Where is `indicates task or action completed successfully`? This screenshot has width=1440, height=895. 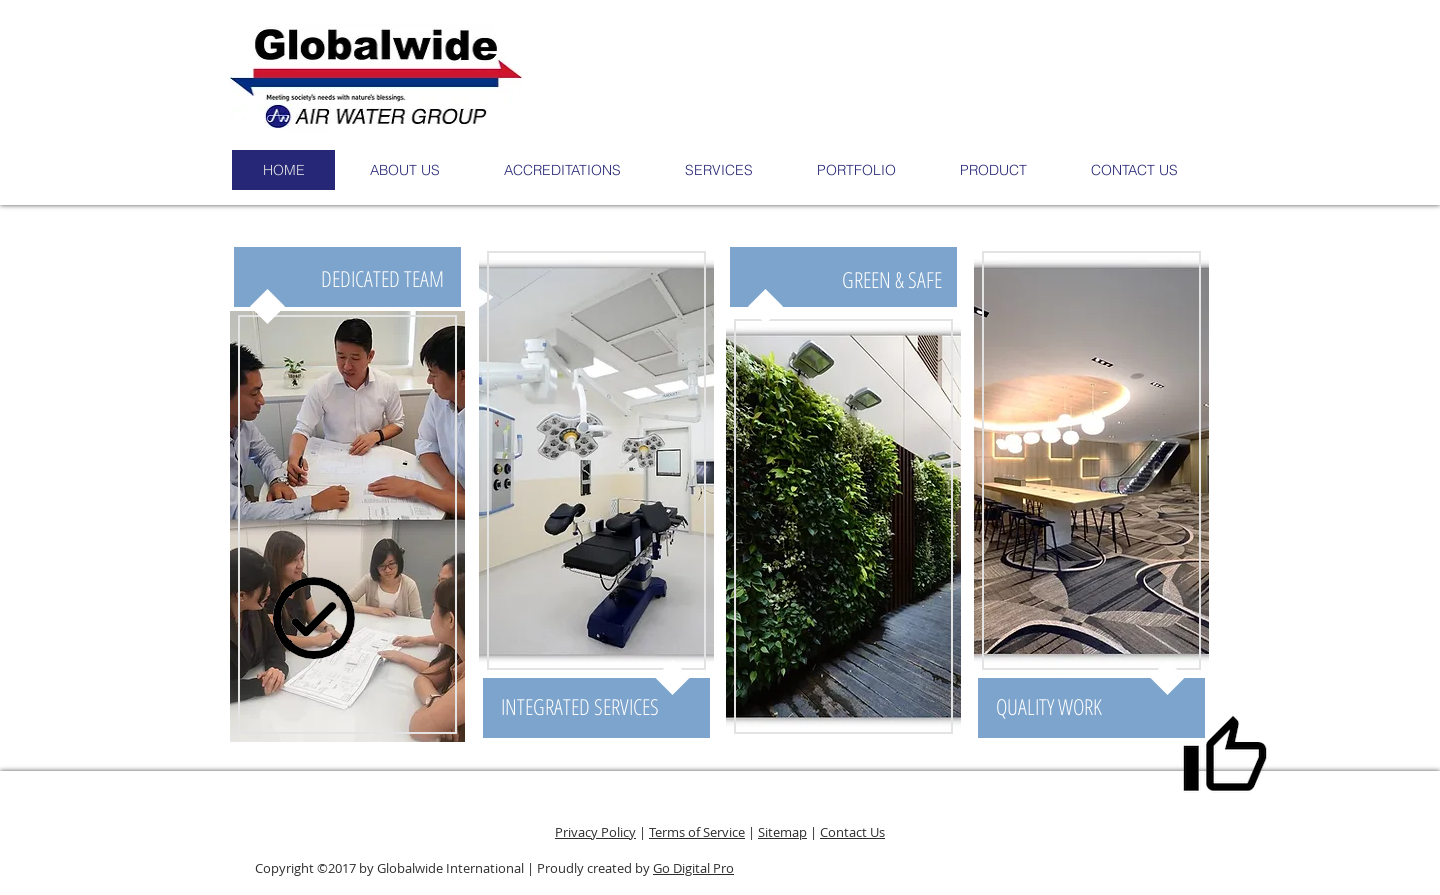 indicates task or action completed successfully is located at coordinates (314, 618).